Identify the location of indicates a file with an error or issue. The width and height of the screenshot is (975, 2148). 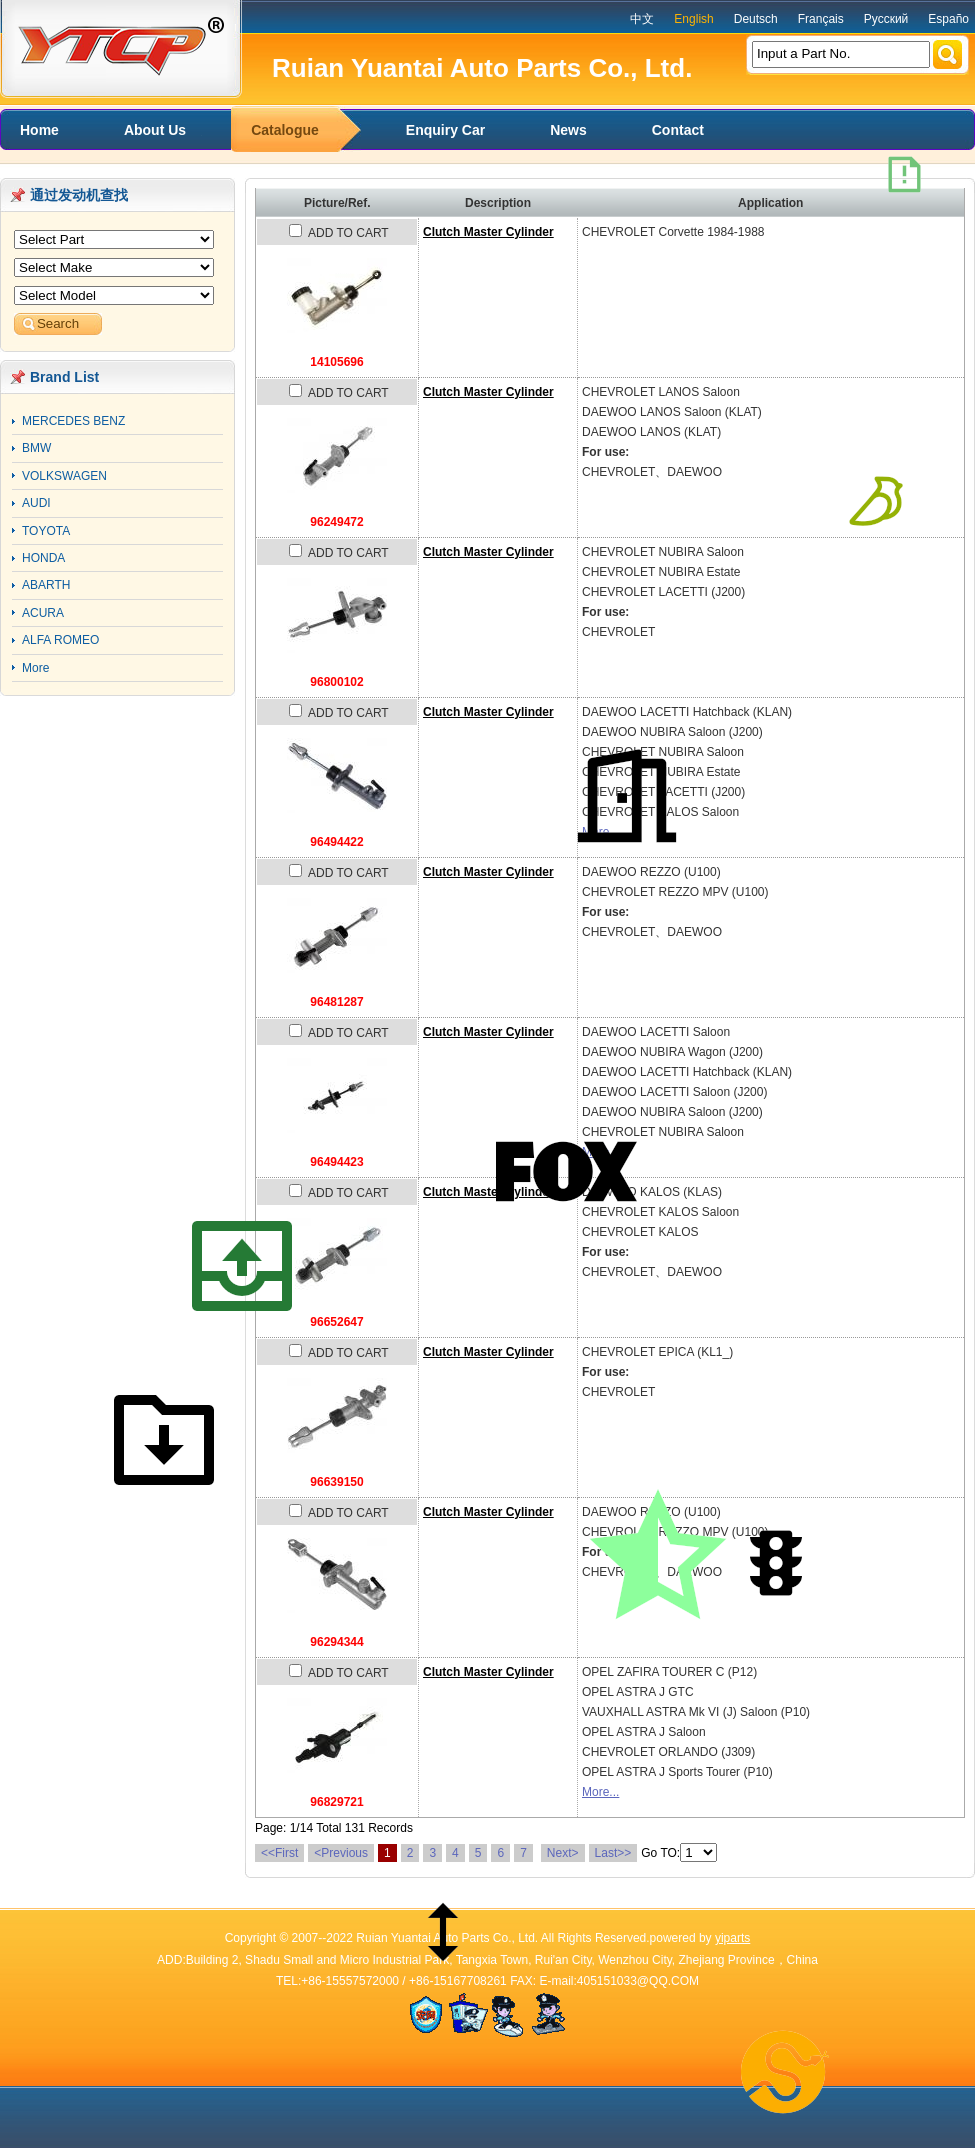
(904, 174).